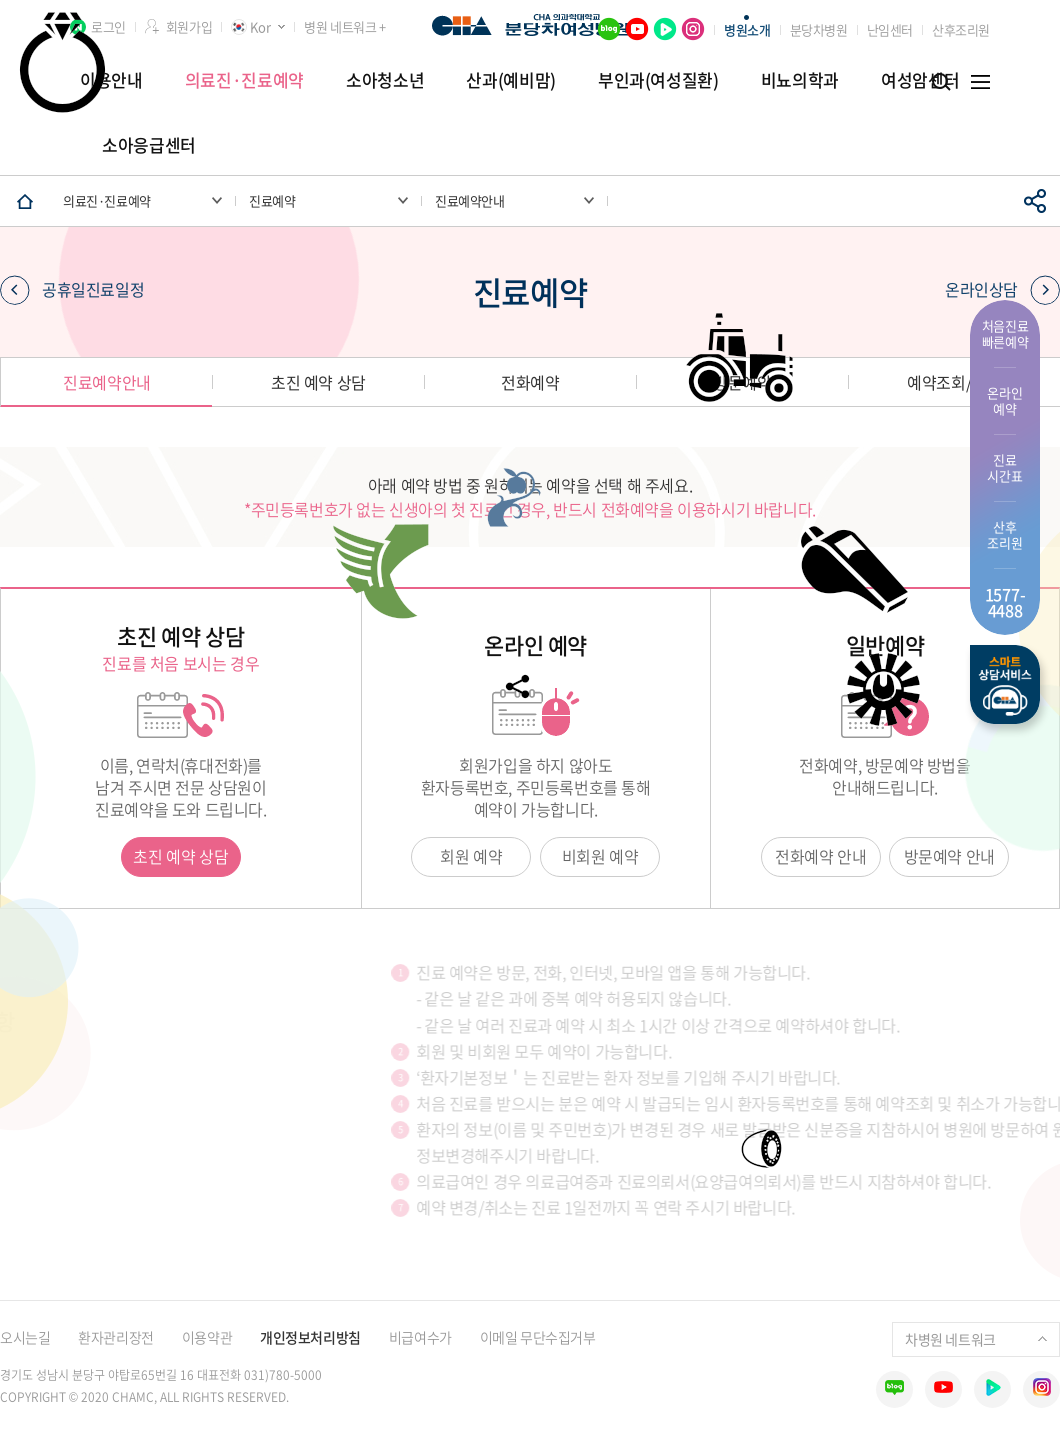 The image size is (1060, 1443). What do you see at coordinates (512, 497) in the screenshot?
I see `indicates plant fruiting stage in gardening game` at bounding box center [512, 497].